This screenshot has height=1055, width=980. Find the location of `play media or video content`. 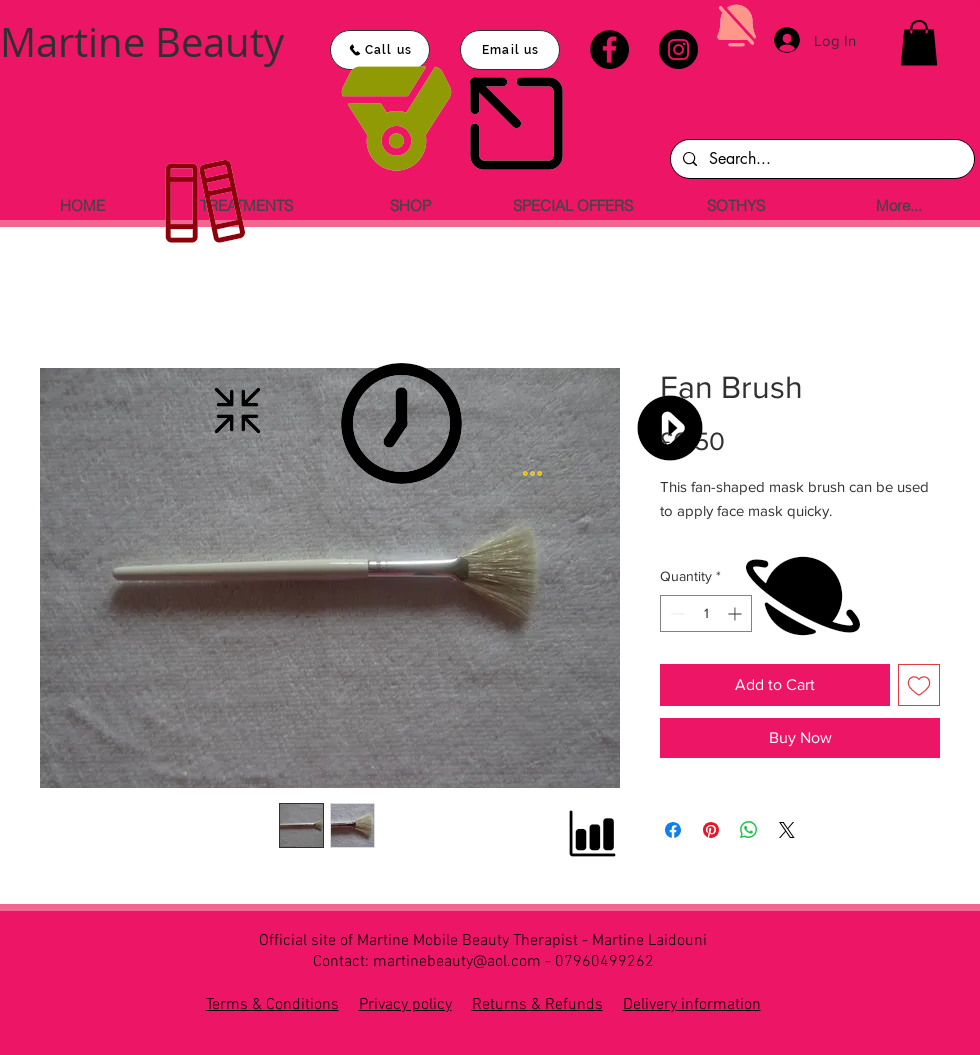

play media or video content is located at coordinates (670, 428).